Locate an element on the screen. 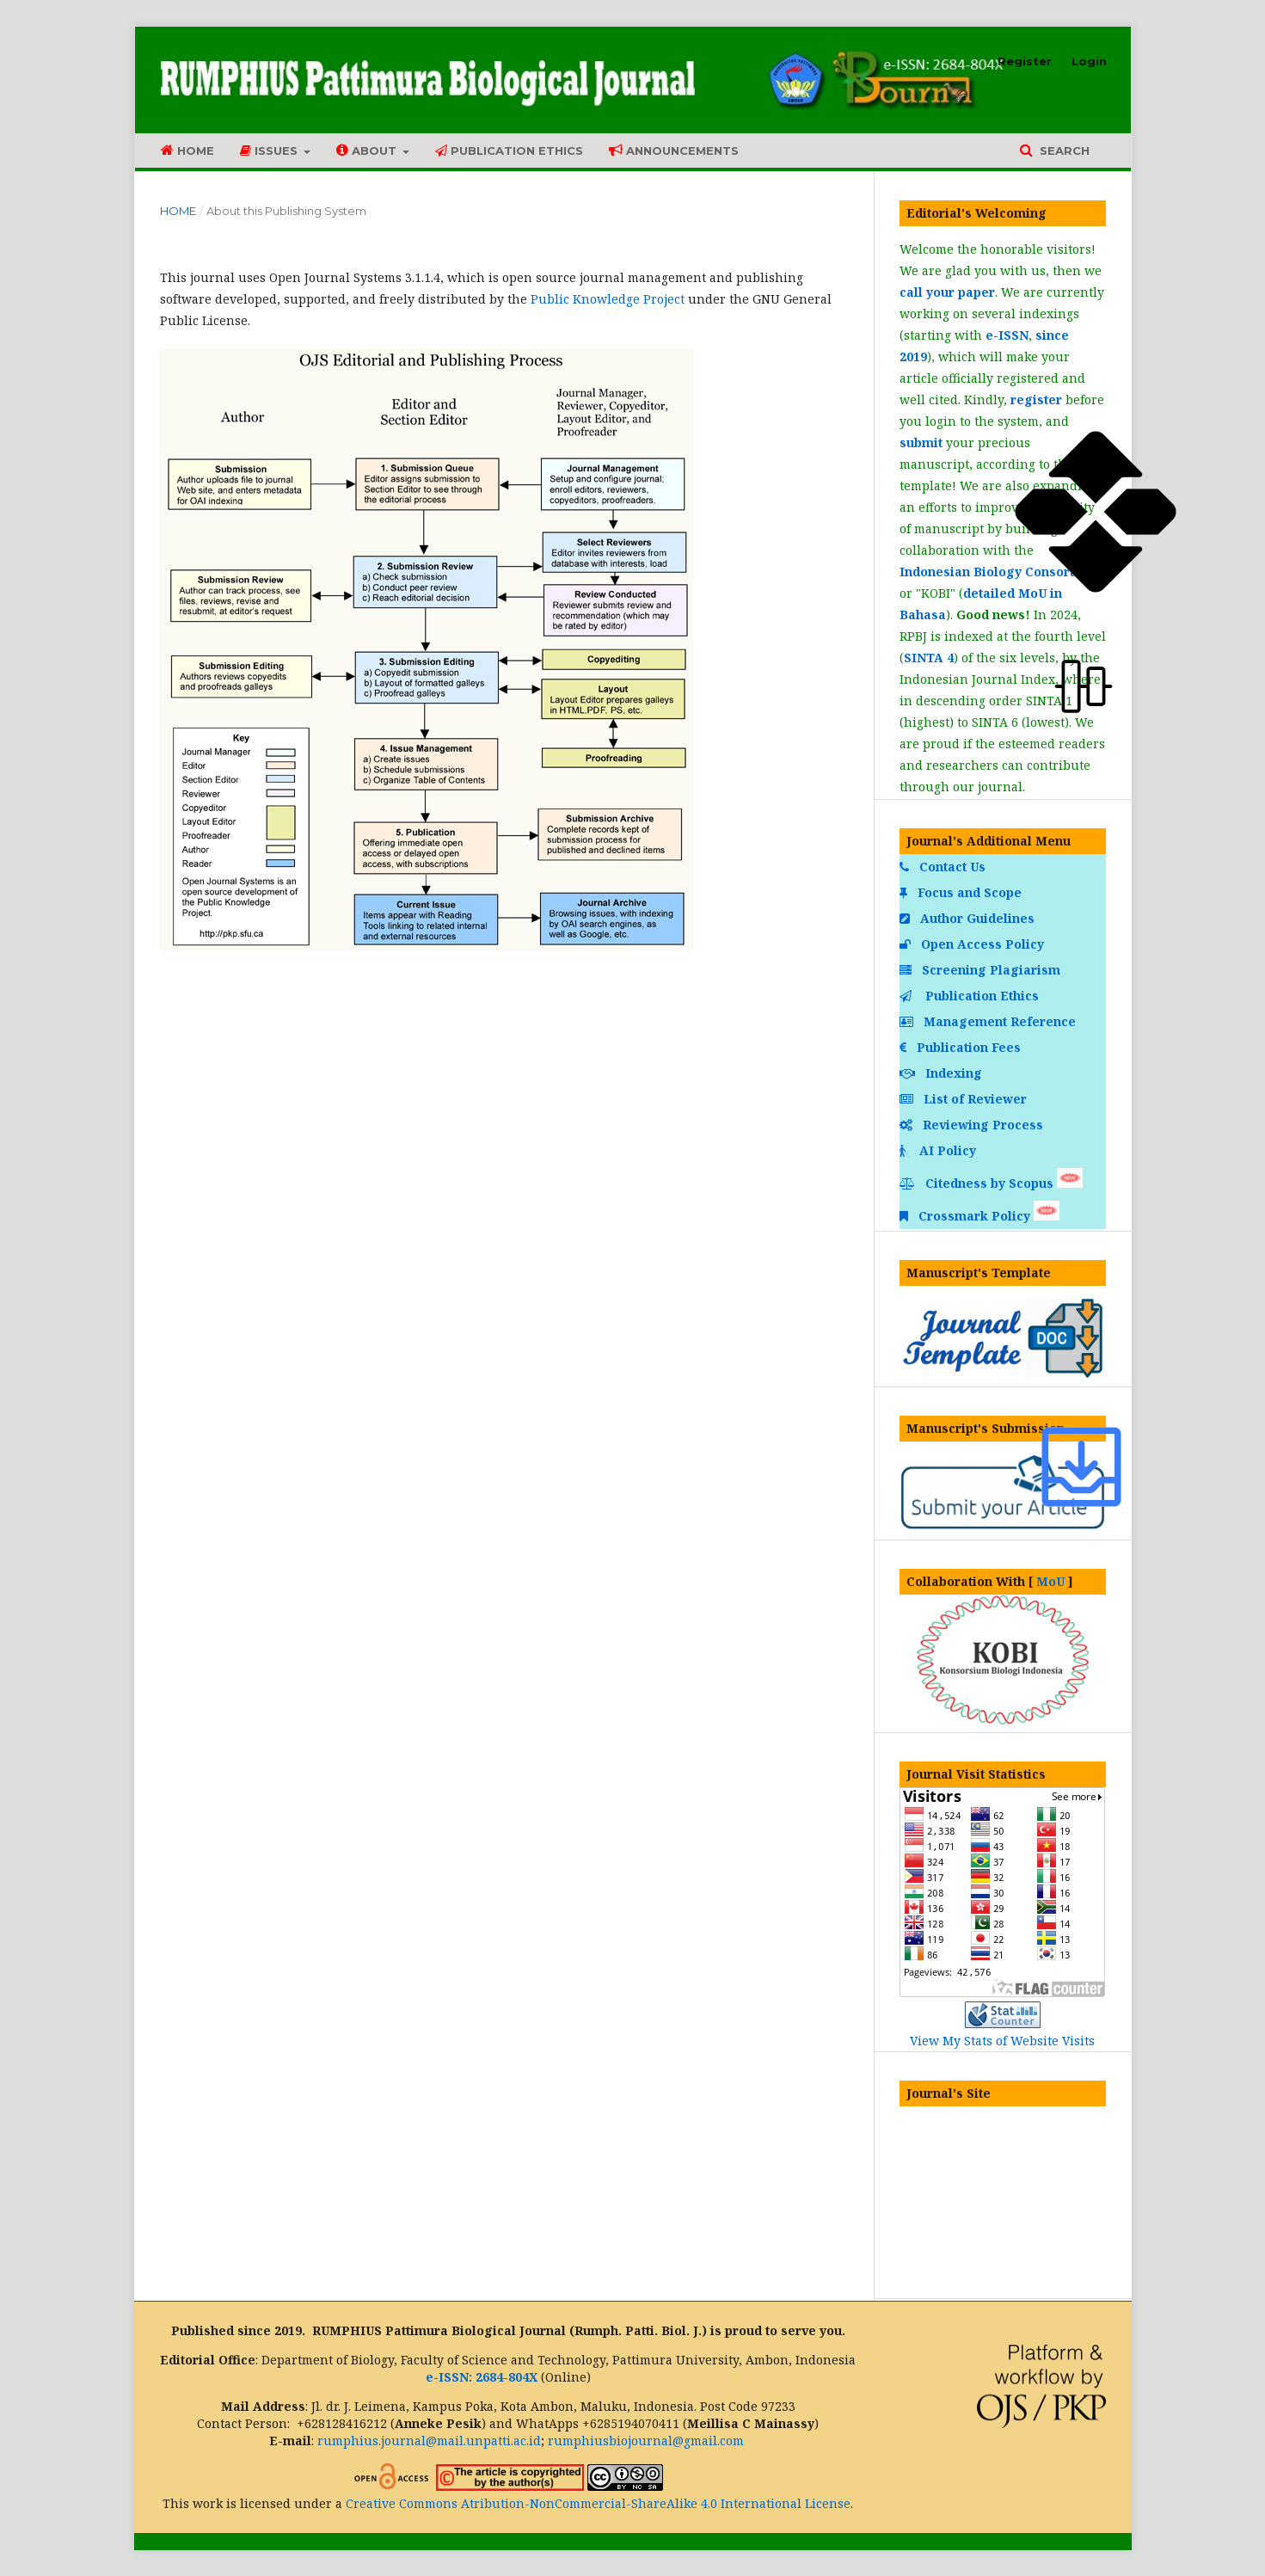 Image resolution: width=1265 pixels, height=2576 pixels. download file to inbox or tray is located at coordinates (1081, 1466).